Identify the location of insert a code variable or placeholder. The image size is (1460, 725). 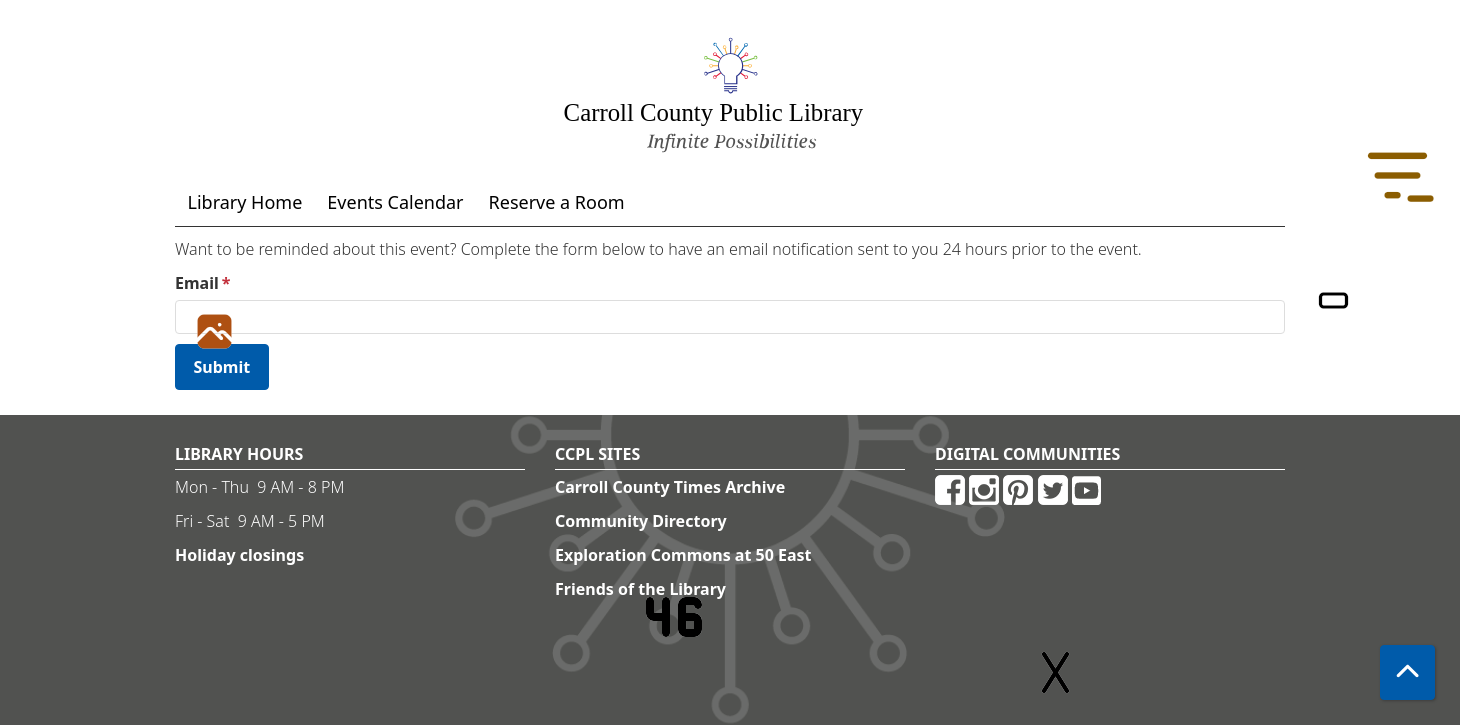
(1333, 300).